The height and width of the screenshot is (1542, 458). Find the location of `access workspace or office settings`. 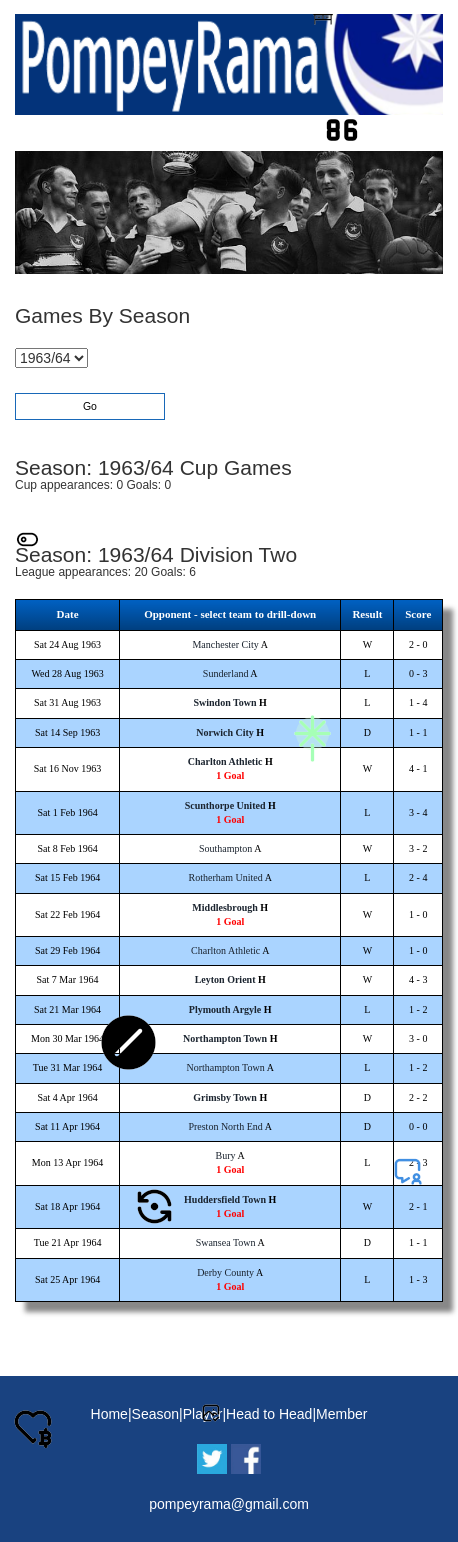

access workspace or office settings is located at coordinates (323, 19).